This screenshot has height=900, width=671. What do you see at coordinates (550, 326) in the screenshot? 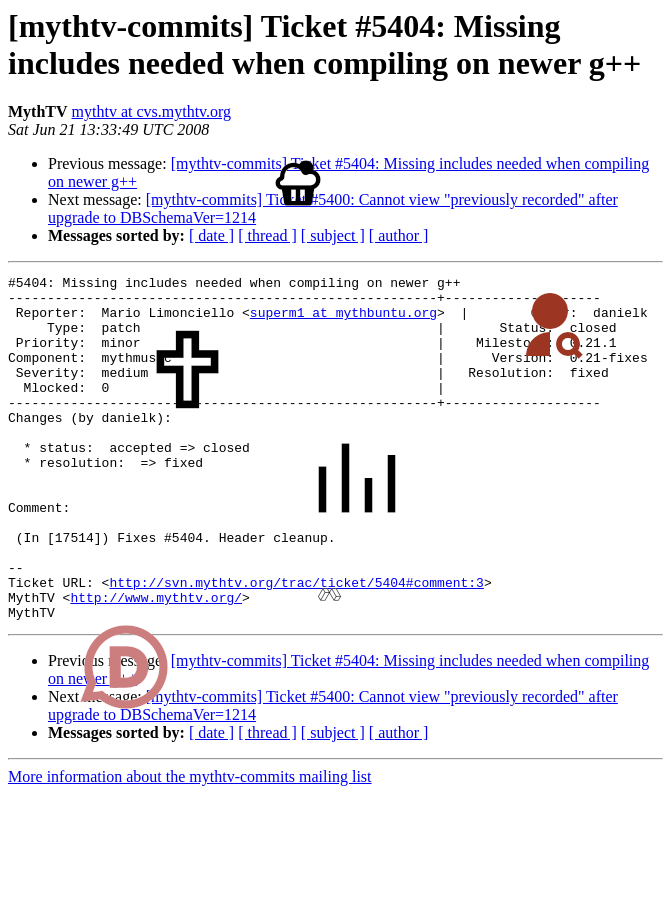
I see `search for a user or contact` at bounding box center [550, 326].